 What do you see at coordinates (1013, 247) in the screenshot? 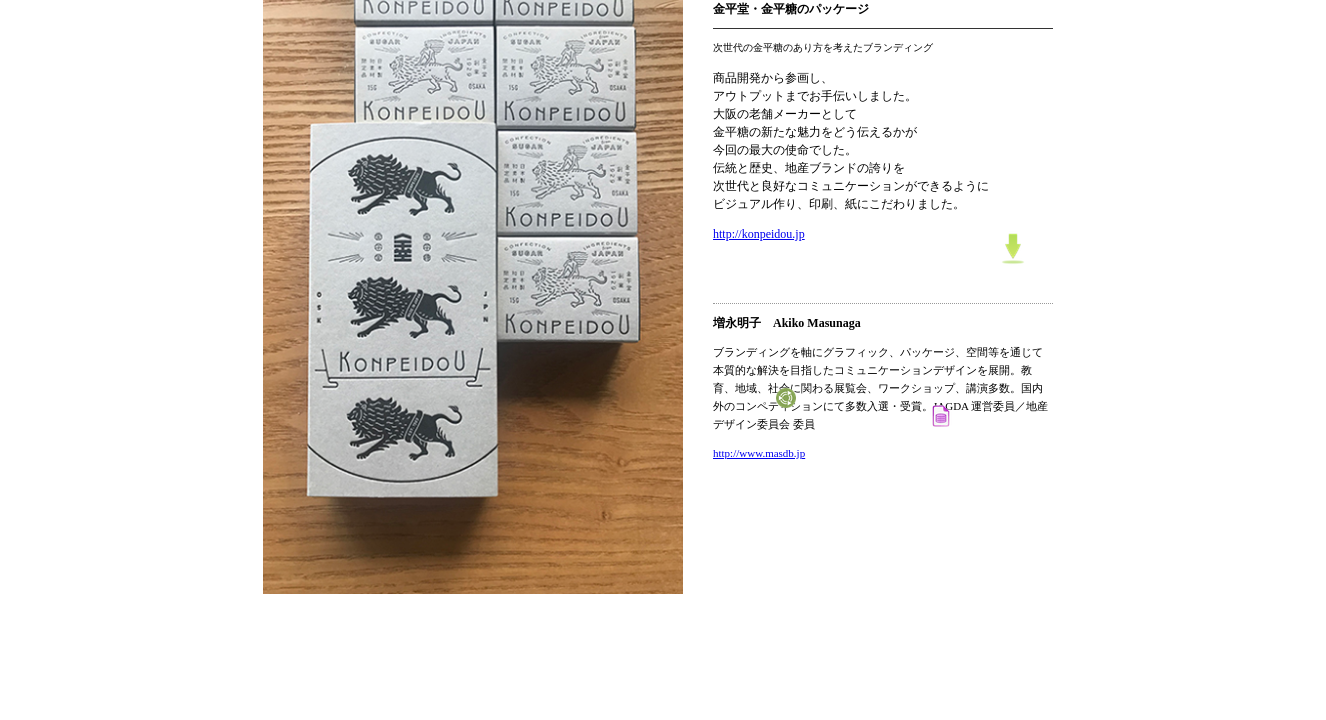
I see `save the current file or document` at bounding box center [1013, 247].